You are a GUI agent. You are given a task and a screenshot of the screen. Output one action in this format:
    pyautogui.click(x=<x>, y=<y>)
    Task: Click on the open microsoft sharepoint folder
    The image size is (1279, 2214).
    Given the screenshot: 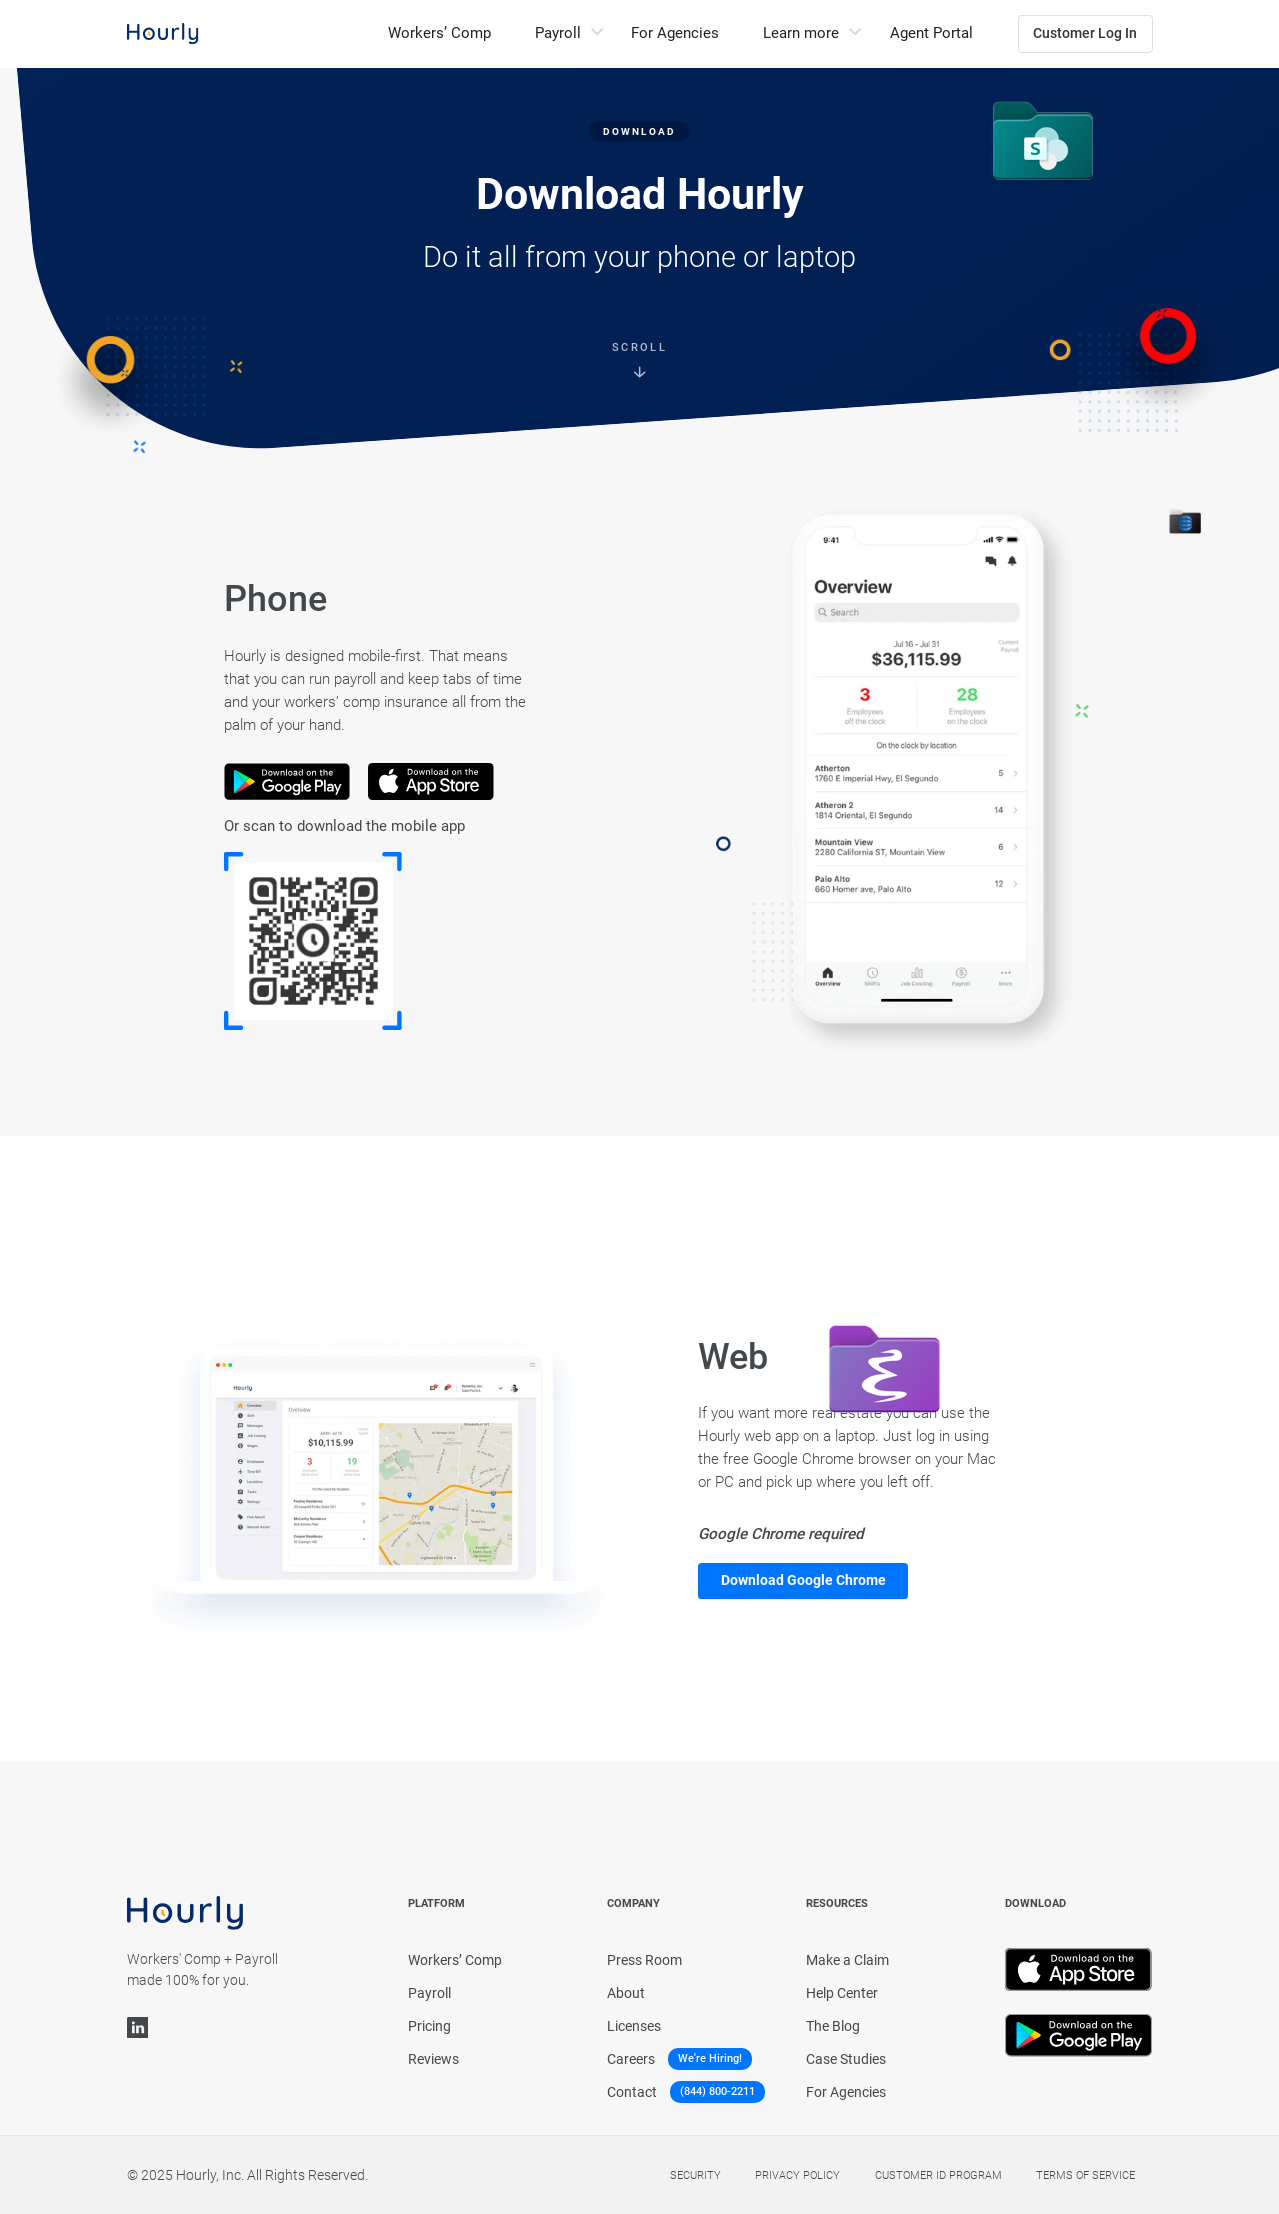 What is the action you would take?
    pyautogui.click(x=1042, y=143)
    